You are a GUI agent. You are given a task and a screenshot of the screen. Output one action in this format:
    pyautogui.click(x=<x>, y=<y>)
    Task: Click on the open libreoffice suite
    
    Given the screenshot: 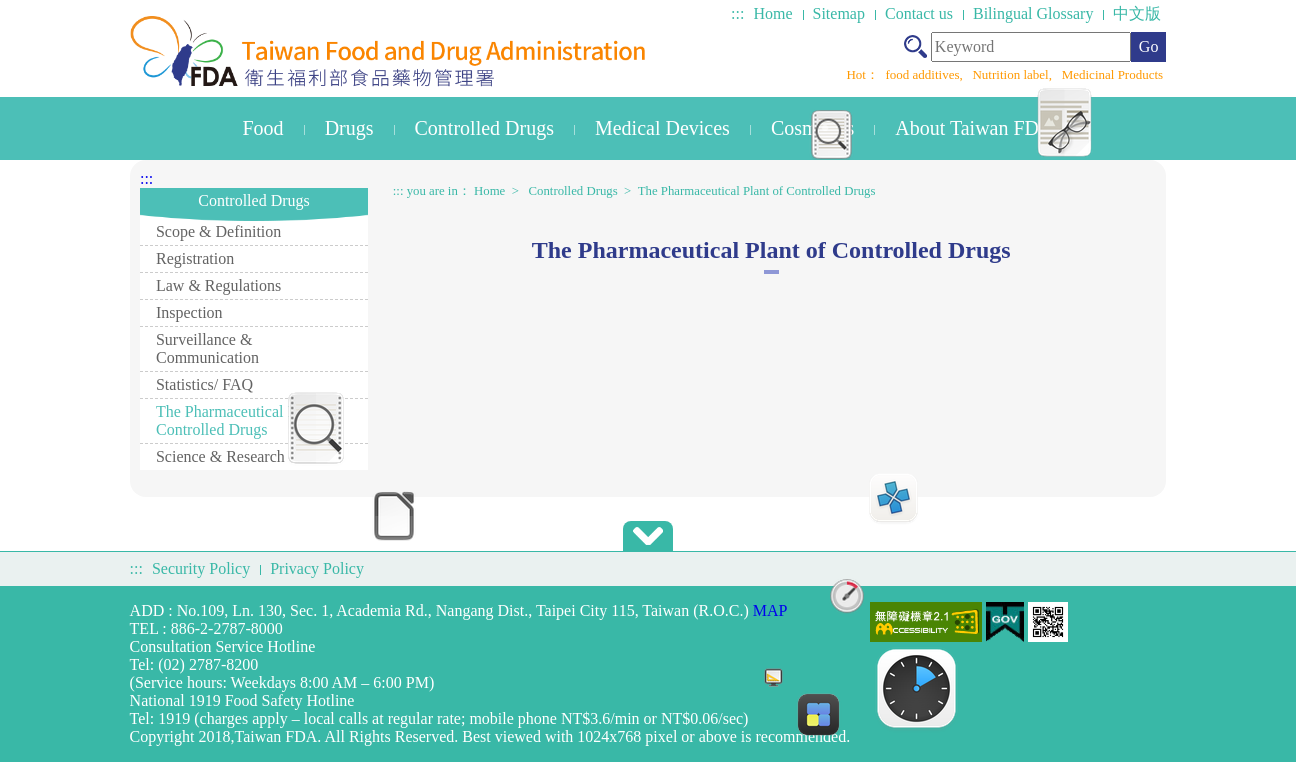 What is the action you would take?
    pyautogui.click(x=394, y=516)
    